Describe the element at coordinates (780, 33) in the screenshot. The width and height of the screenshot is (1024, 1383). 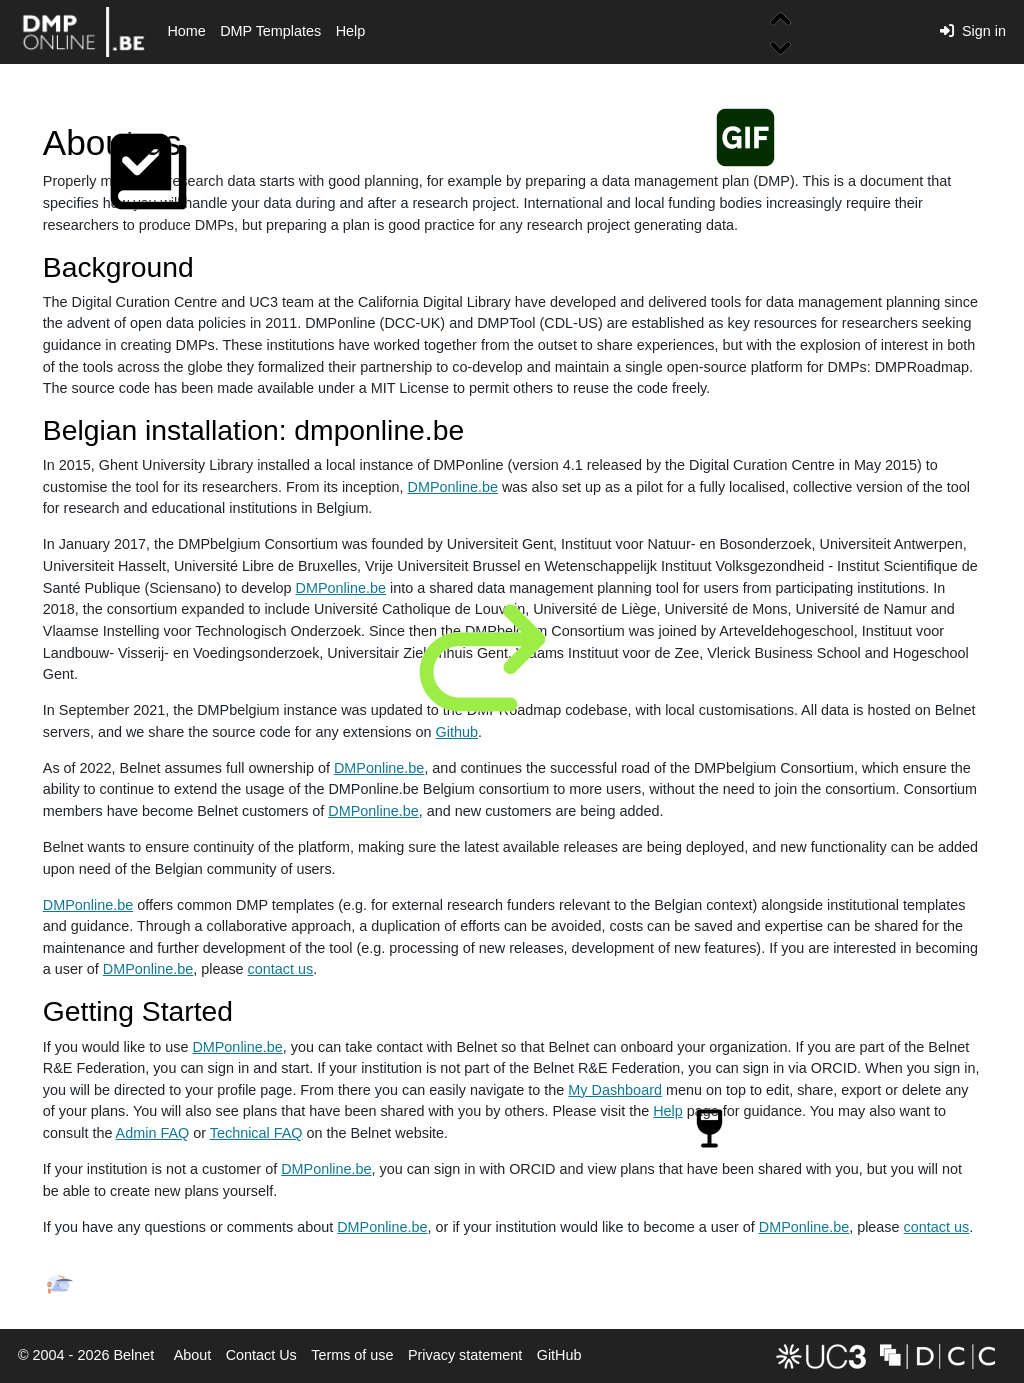
I see `expand to show more content` at that location.